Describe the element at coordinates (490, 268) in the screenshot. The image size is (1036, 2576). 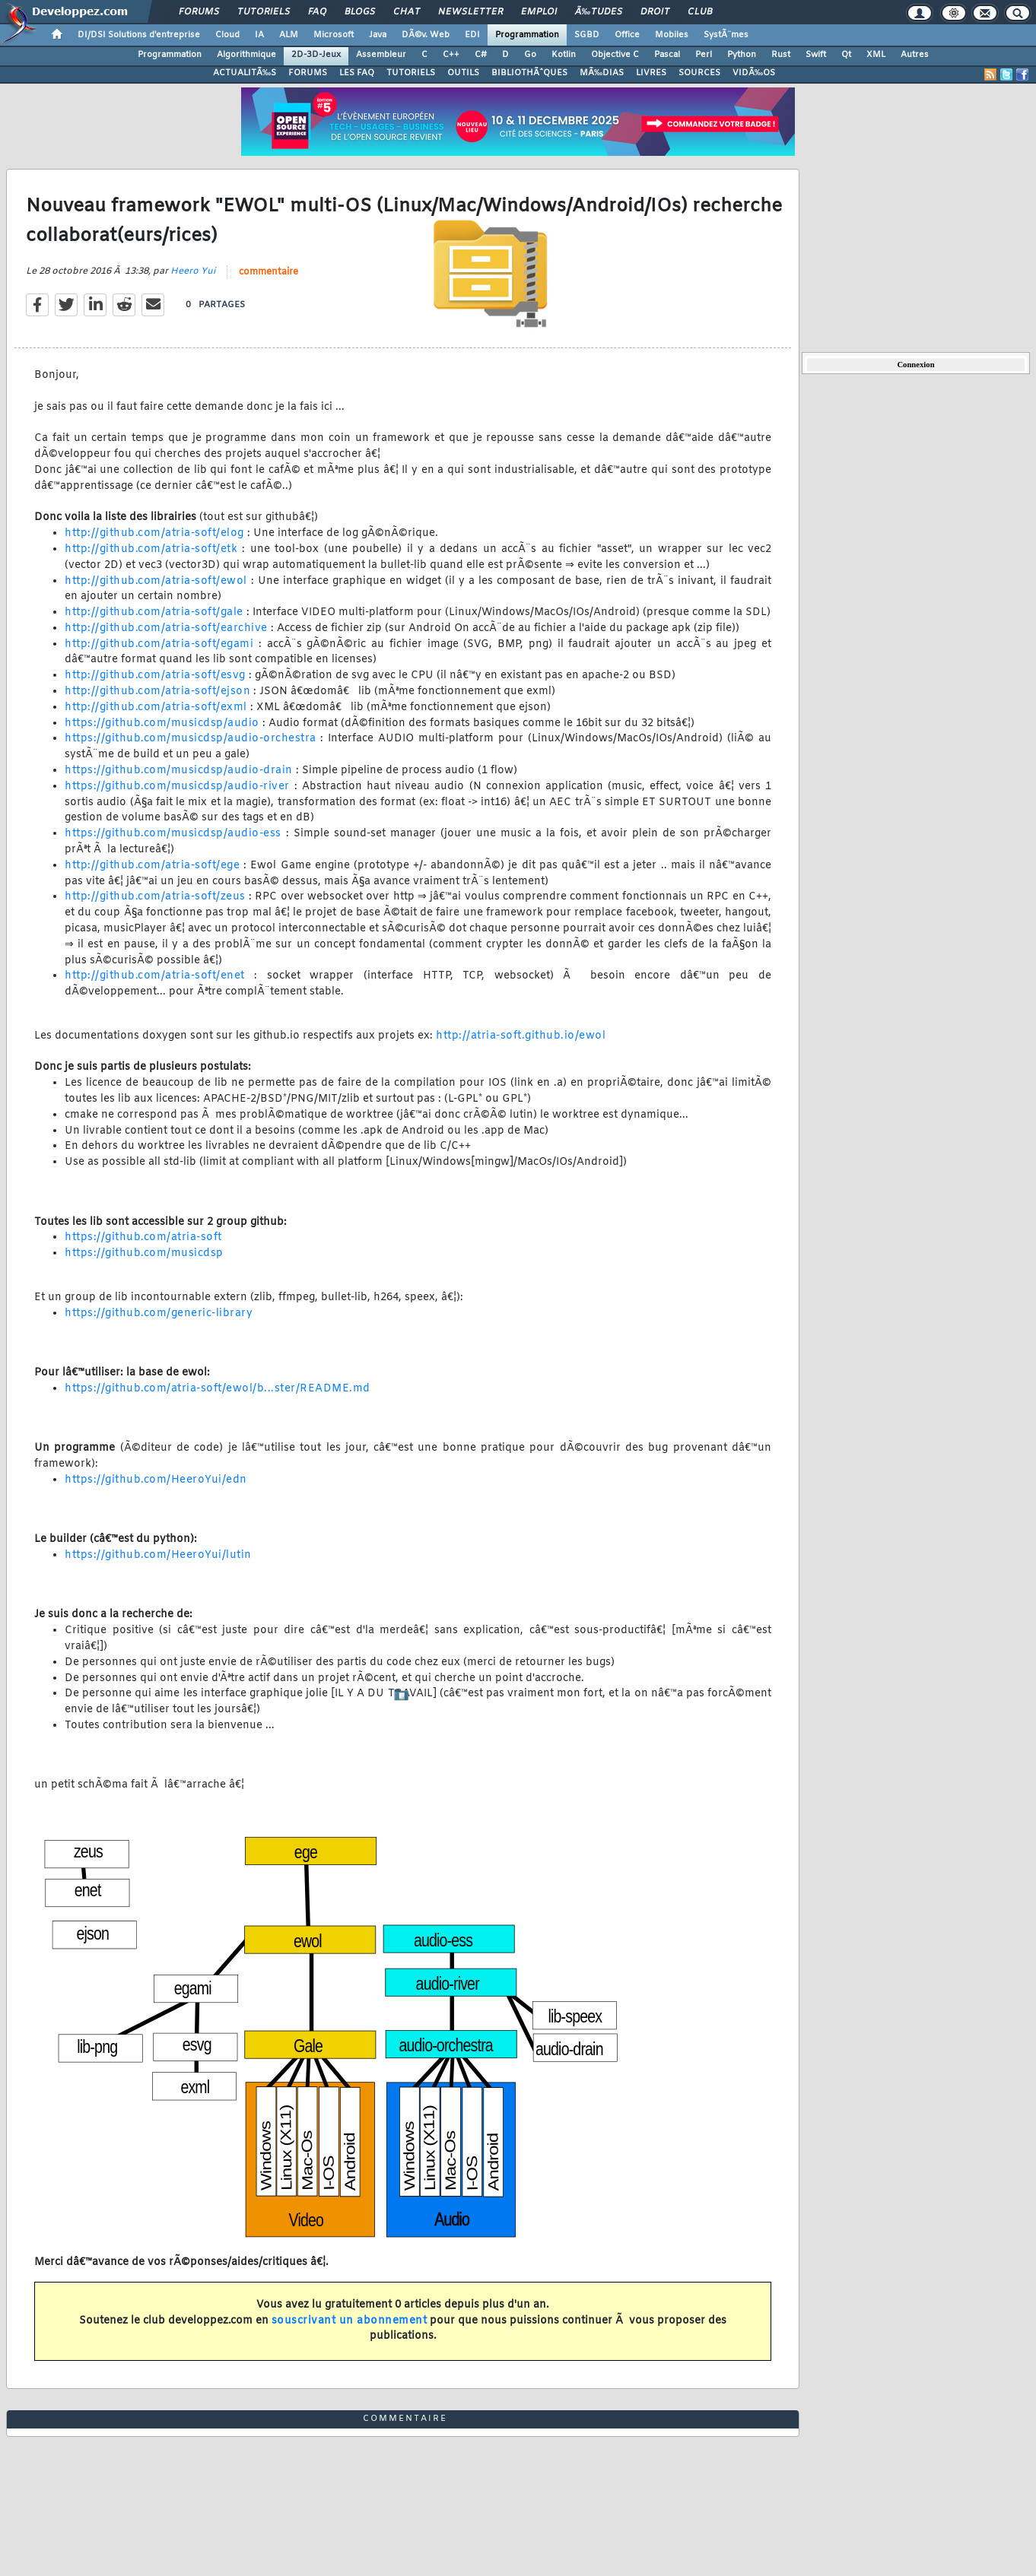
I see `open compressed files folder` at that location.